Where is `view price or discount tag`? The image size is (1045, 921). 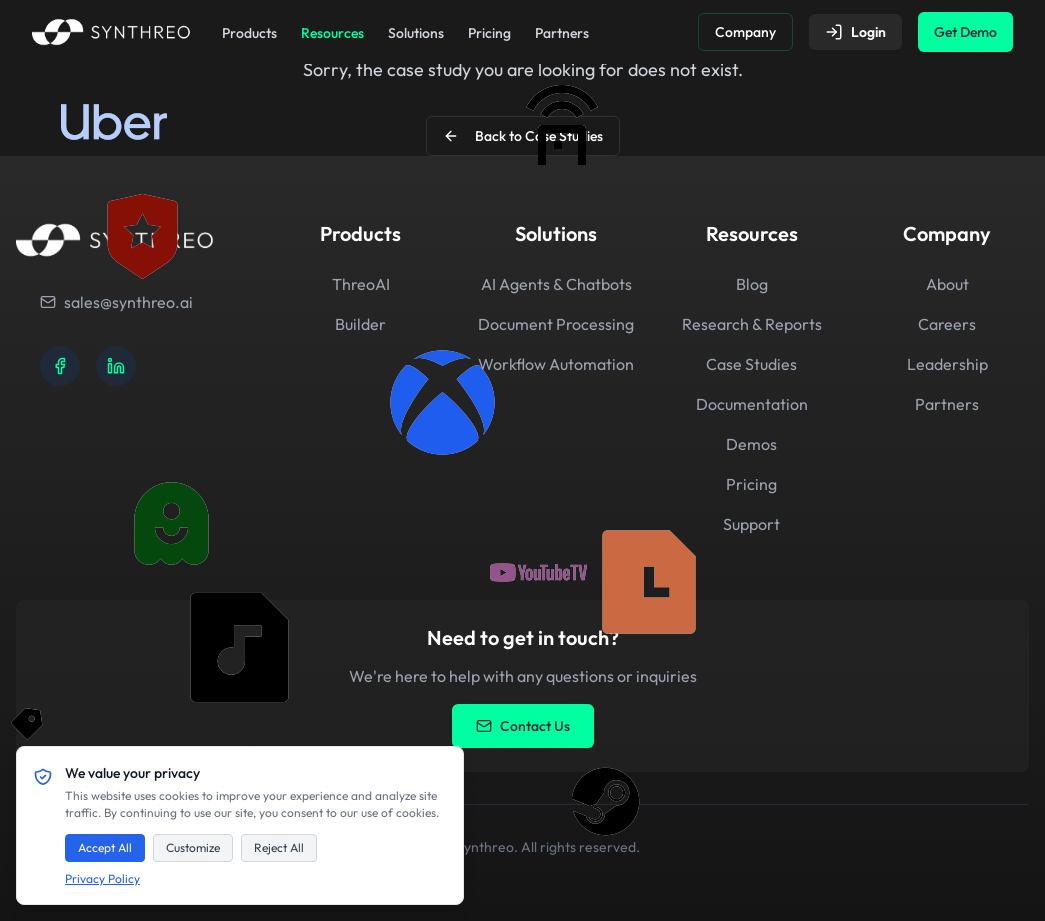 view price or discount tag is located at coordinates (27, 723).